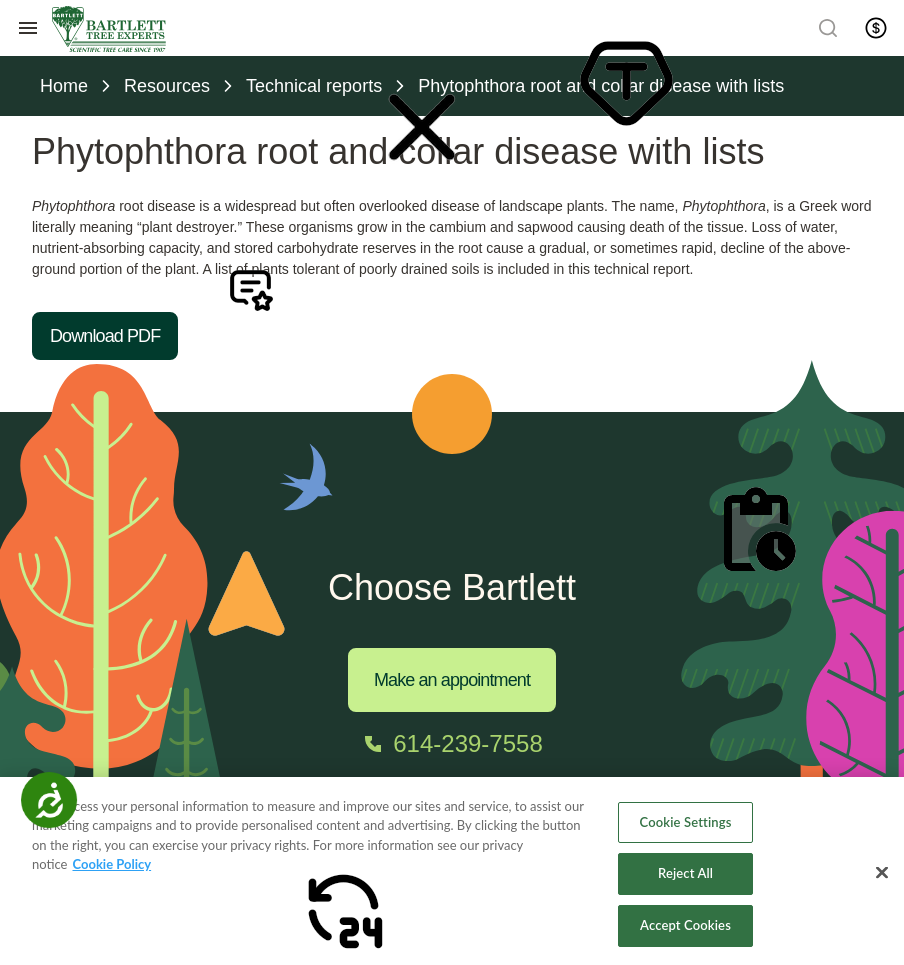  I want to click on view starred or favorite messages, so click(250, 288).